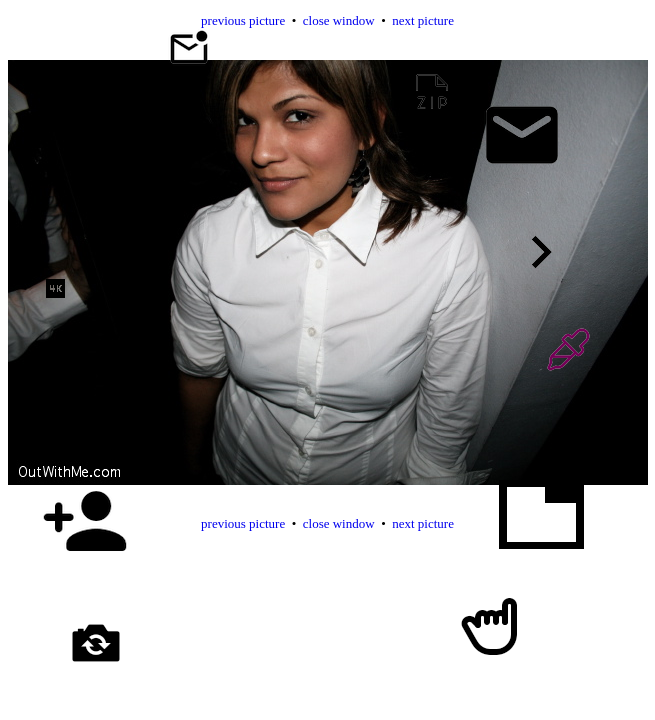  What do you see at coordinates (85, 521) in the screenshot?
I see `add a new contact` at bounding box center [85, 521].